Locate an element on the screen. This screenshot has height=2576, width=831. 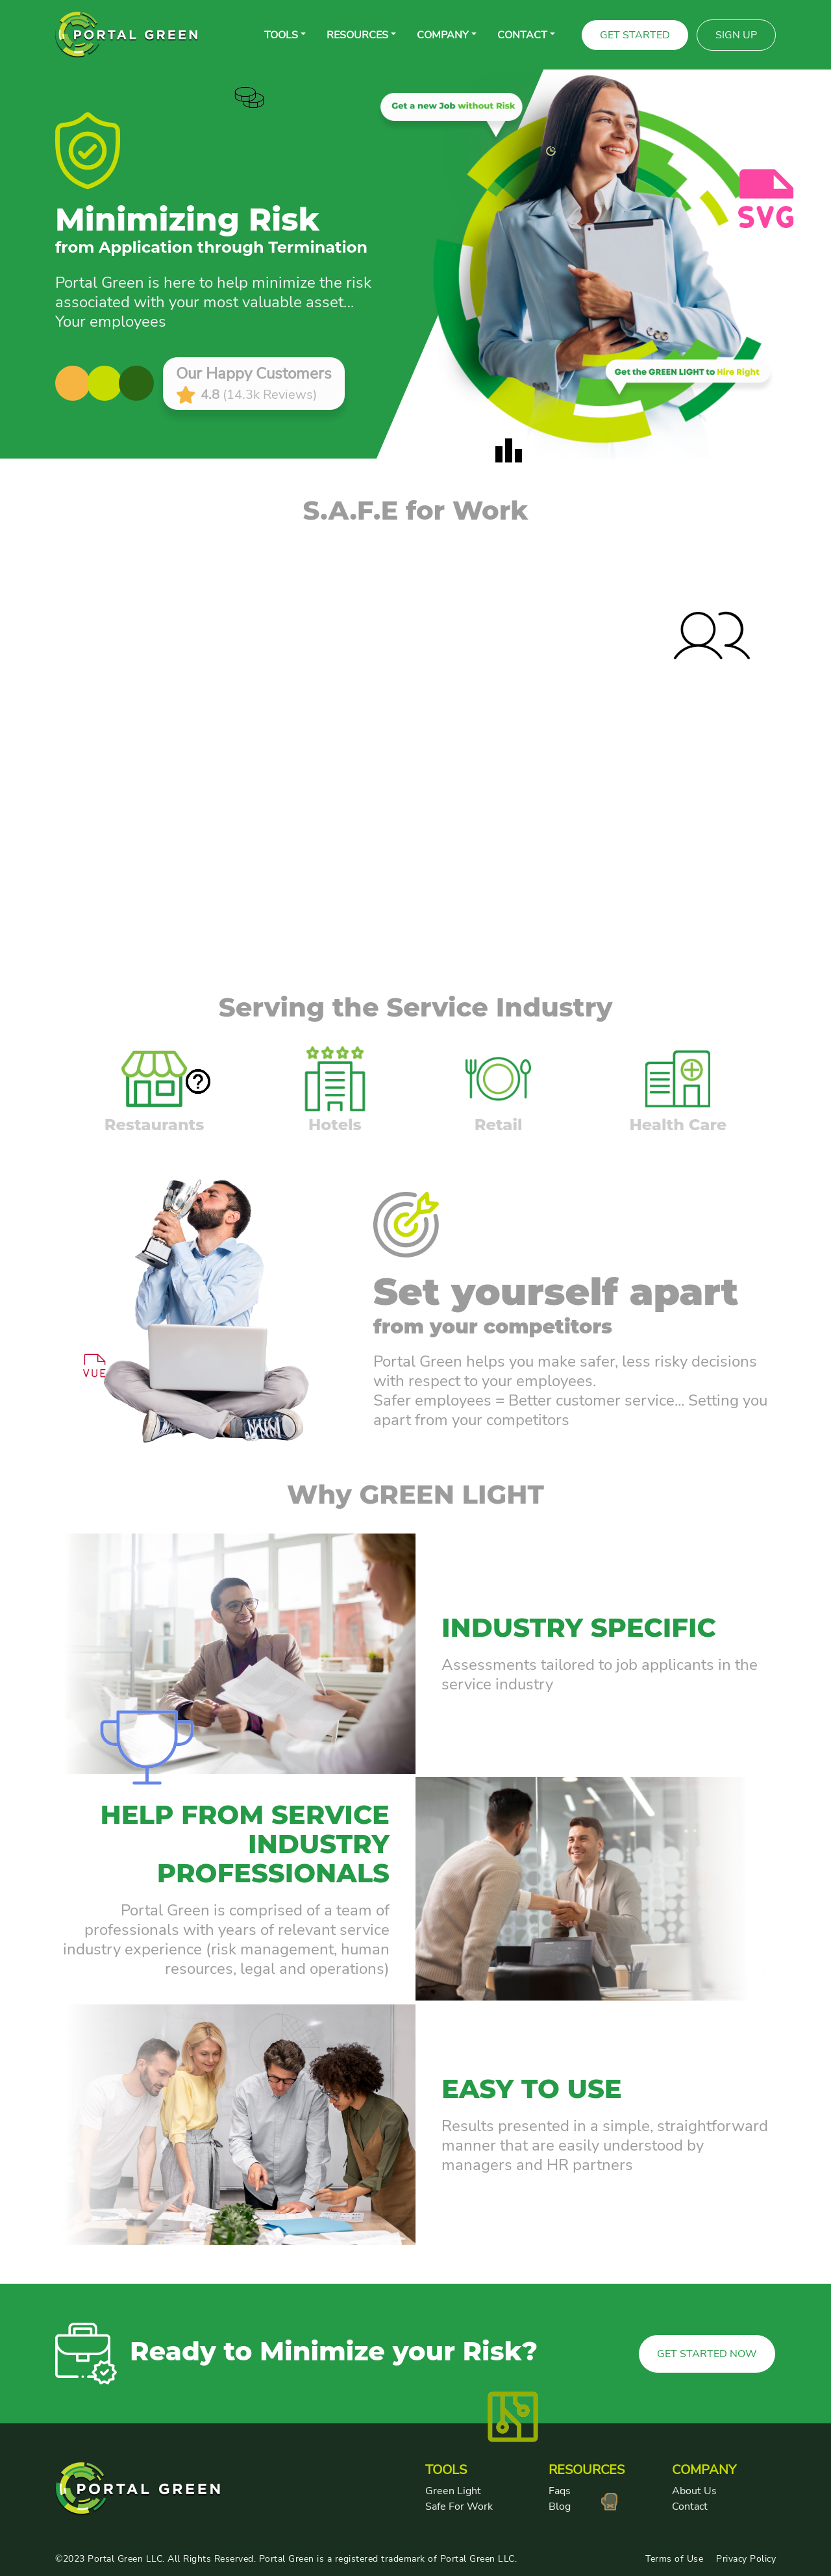
an SVG file type indicator is located at coordinates (766, 201).